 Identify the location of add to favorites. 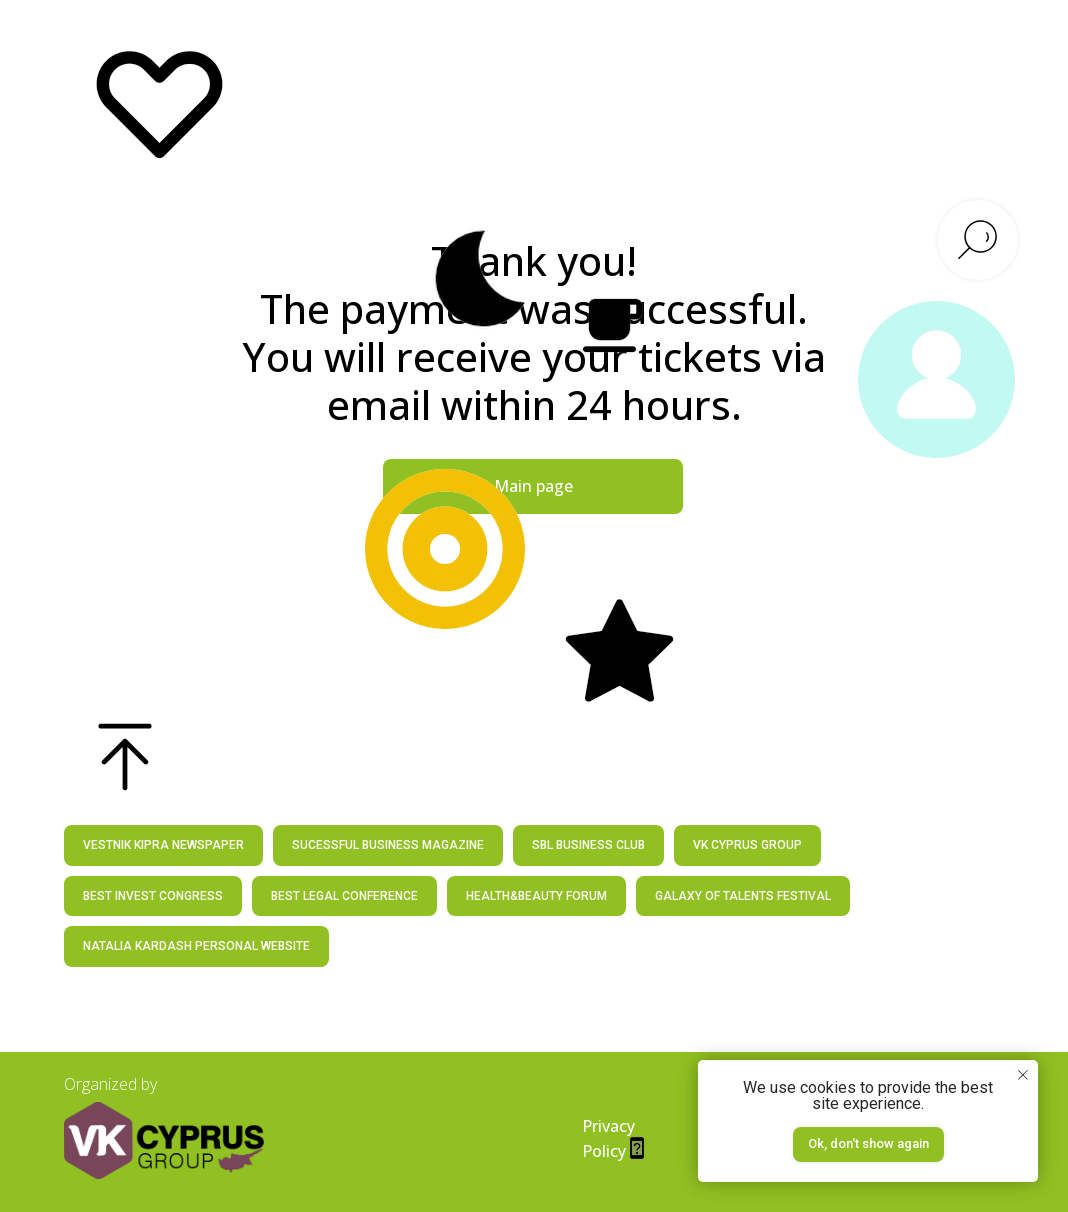
(159, 101).